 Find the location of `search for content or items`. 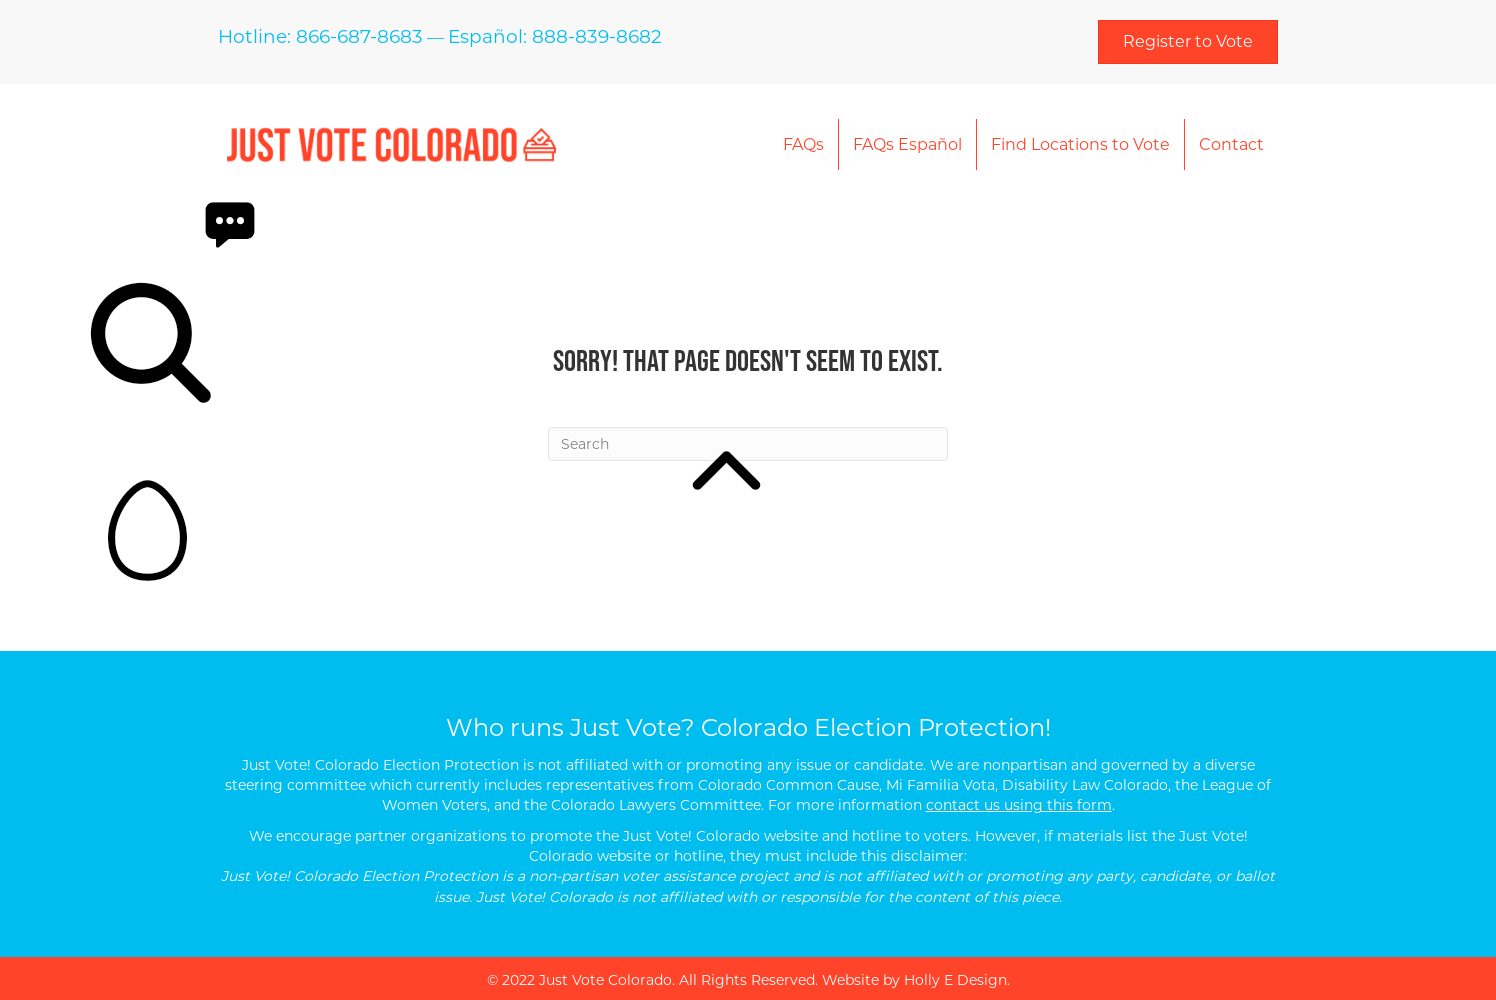

search for content or items is located at coordinates (151, 343).